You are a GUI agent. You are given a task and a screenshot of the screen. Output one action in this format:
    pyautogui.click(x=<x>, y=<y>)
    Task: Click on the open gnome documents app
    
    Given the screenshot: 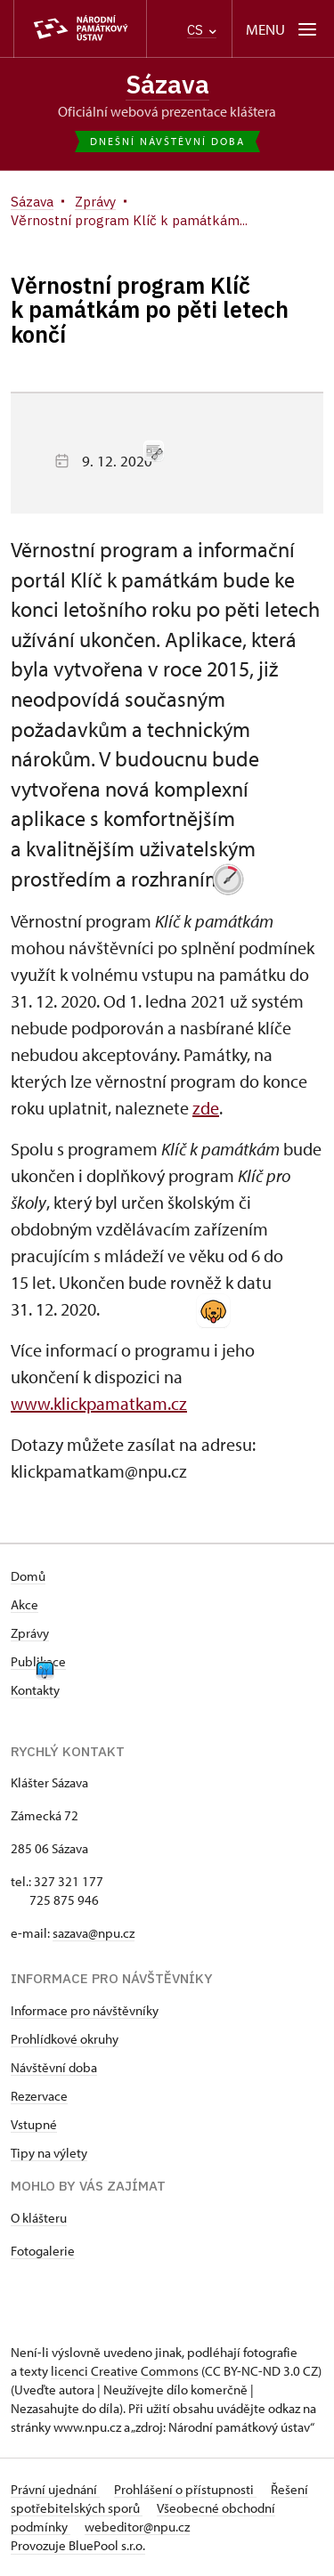 What is the action you would take?
    pyautogui.click(x=153, y=450)
    